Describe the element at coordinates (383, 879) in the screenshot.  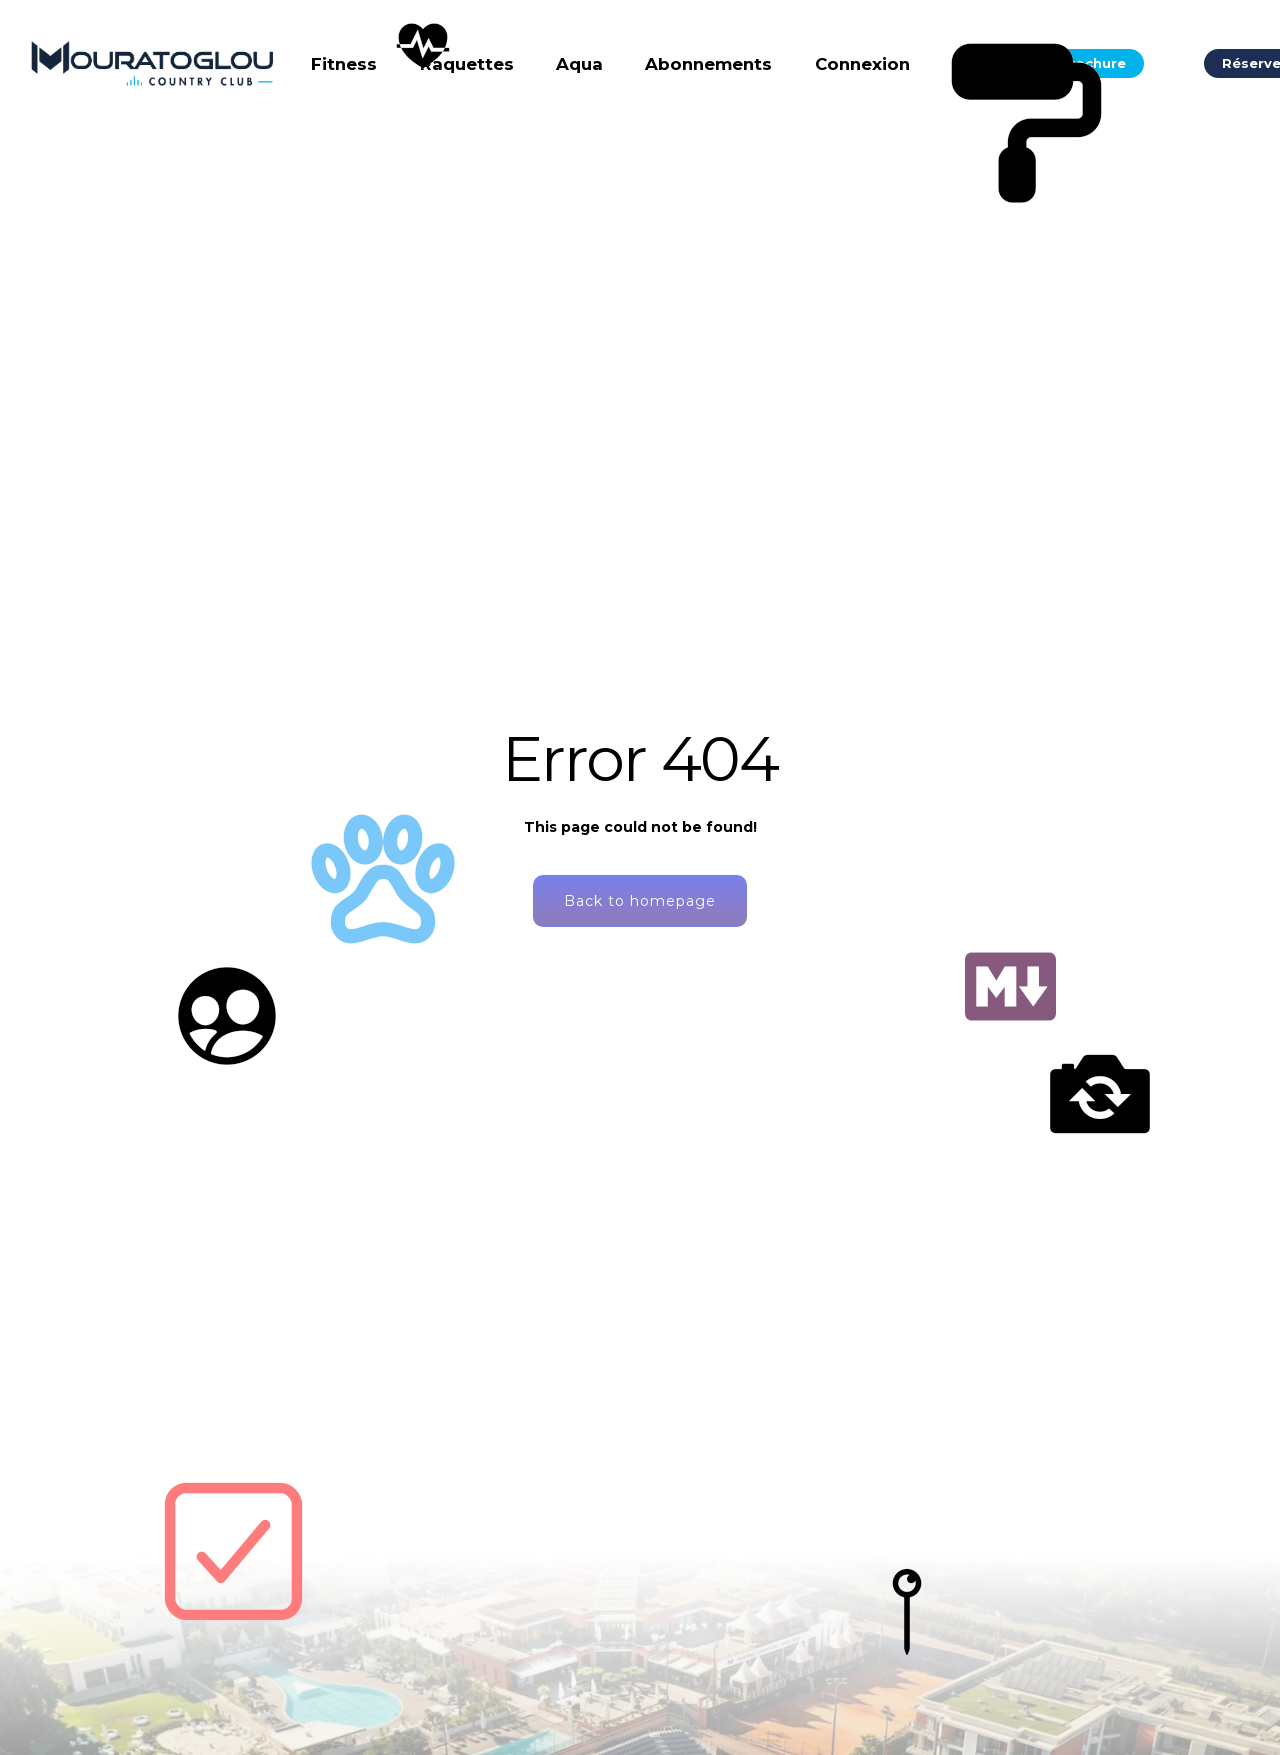
I see `access pet-related features or settings` at that location.